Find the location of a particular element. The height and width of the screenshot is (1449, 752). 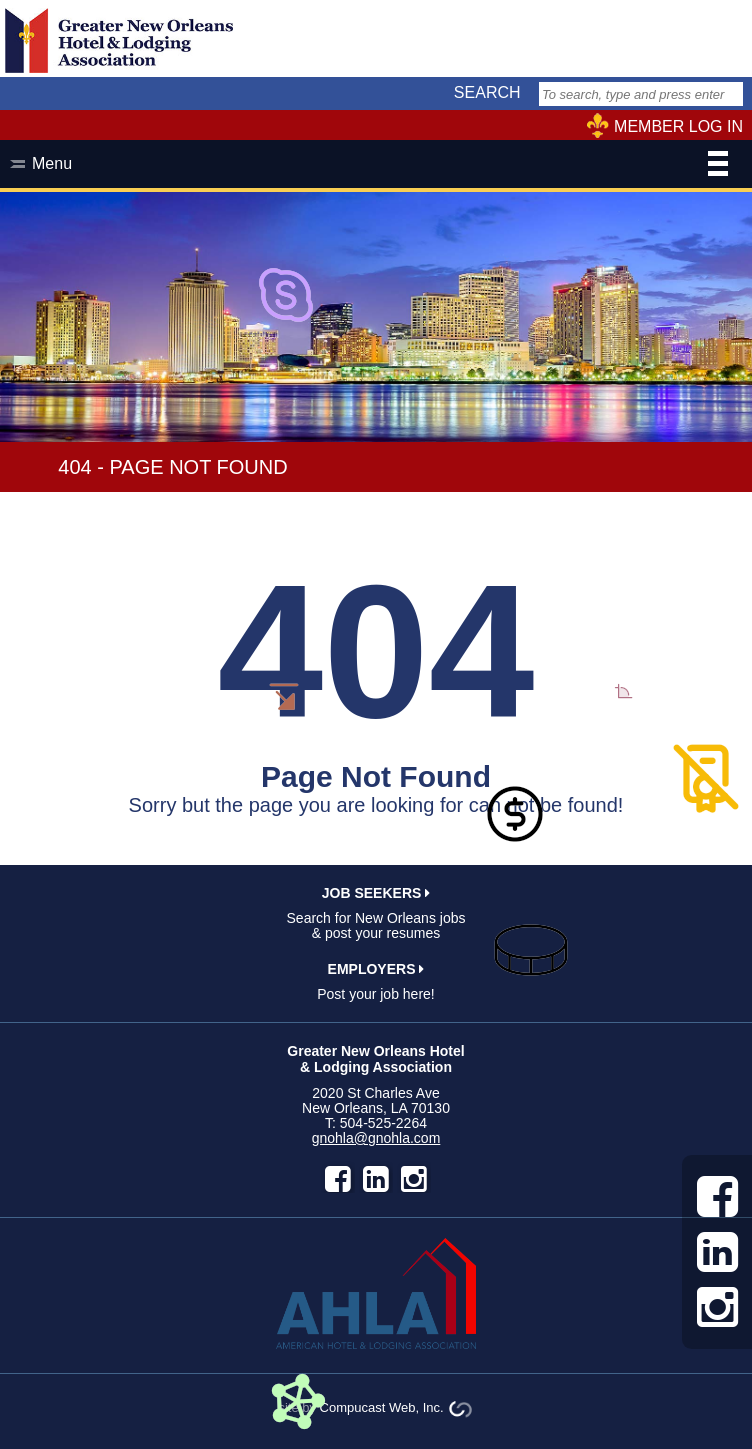

view your coin balance or currency is located at coordinates (531, 950).